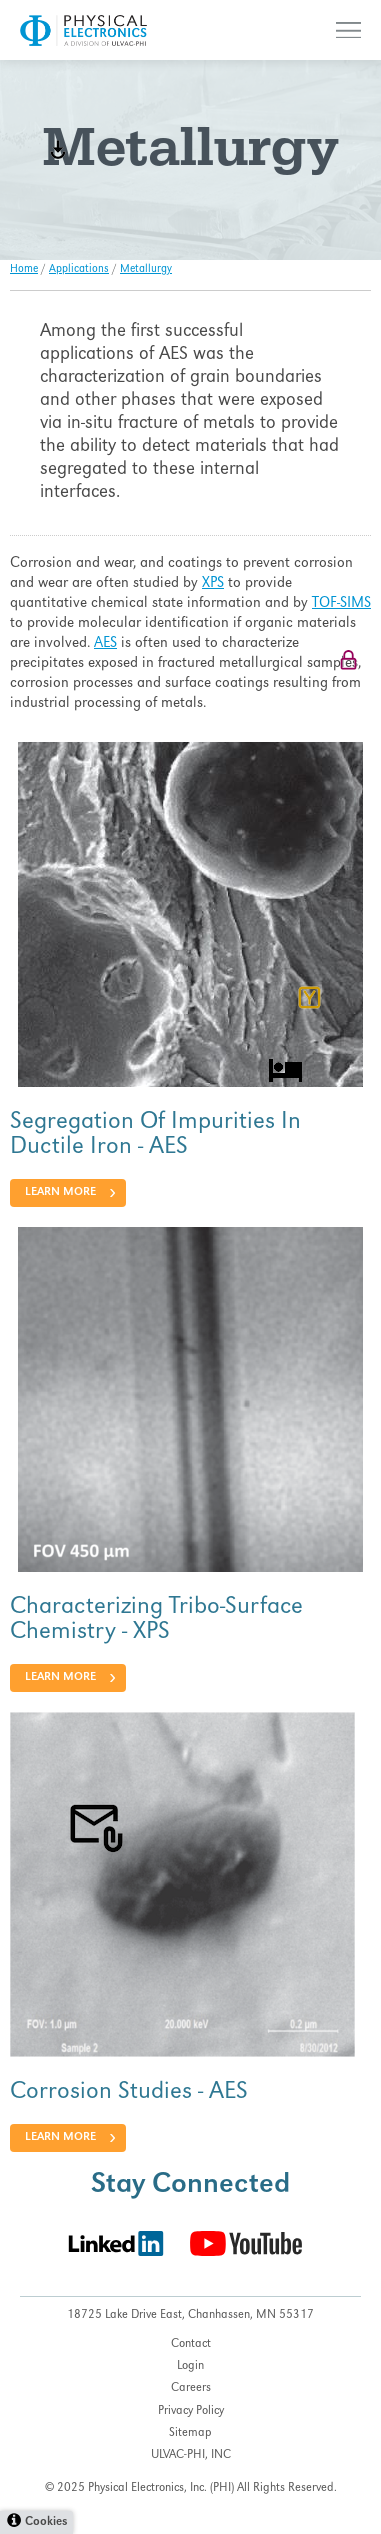 Image resolution: width=381 pixels, height=2534 pixels. Describe the element at coordinates (286, 1070) in the screenshot. I see `find nearby hotels or accommodations` at that location.